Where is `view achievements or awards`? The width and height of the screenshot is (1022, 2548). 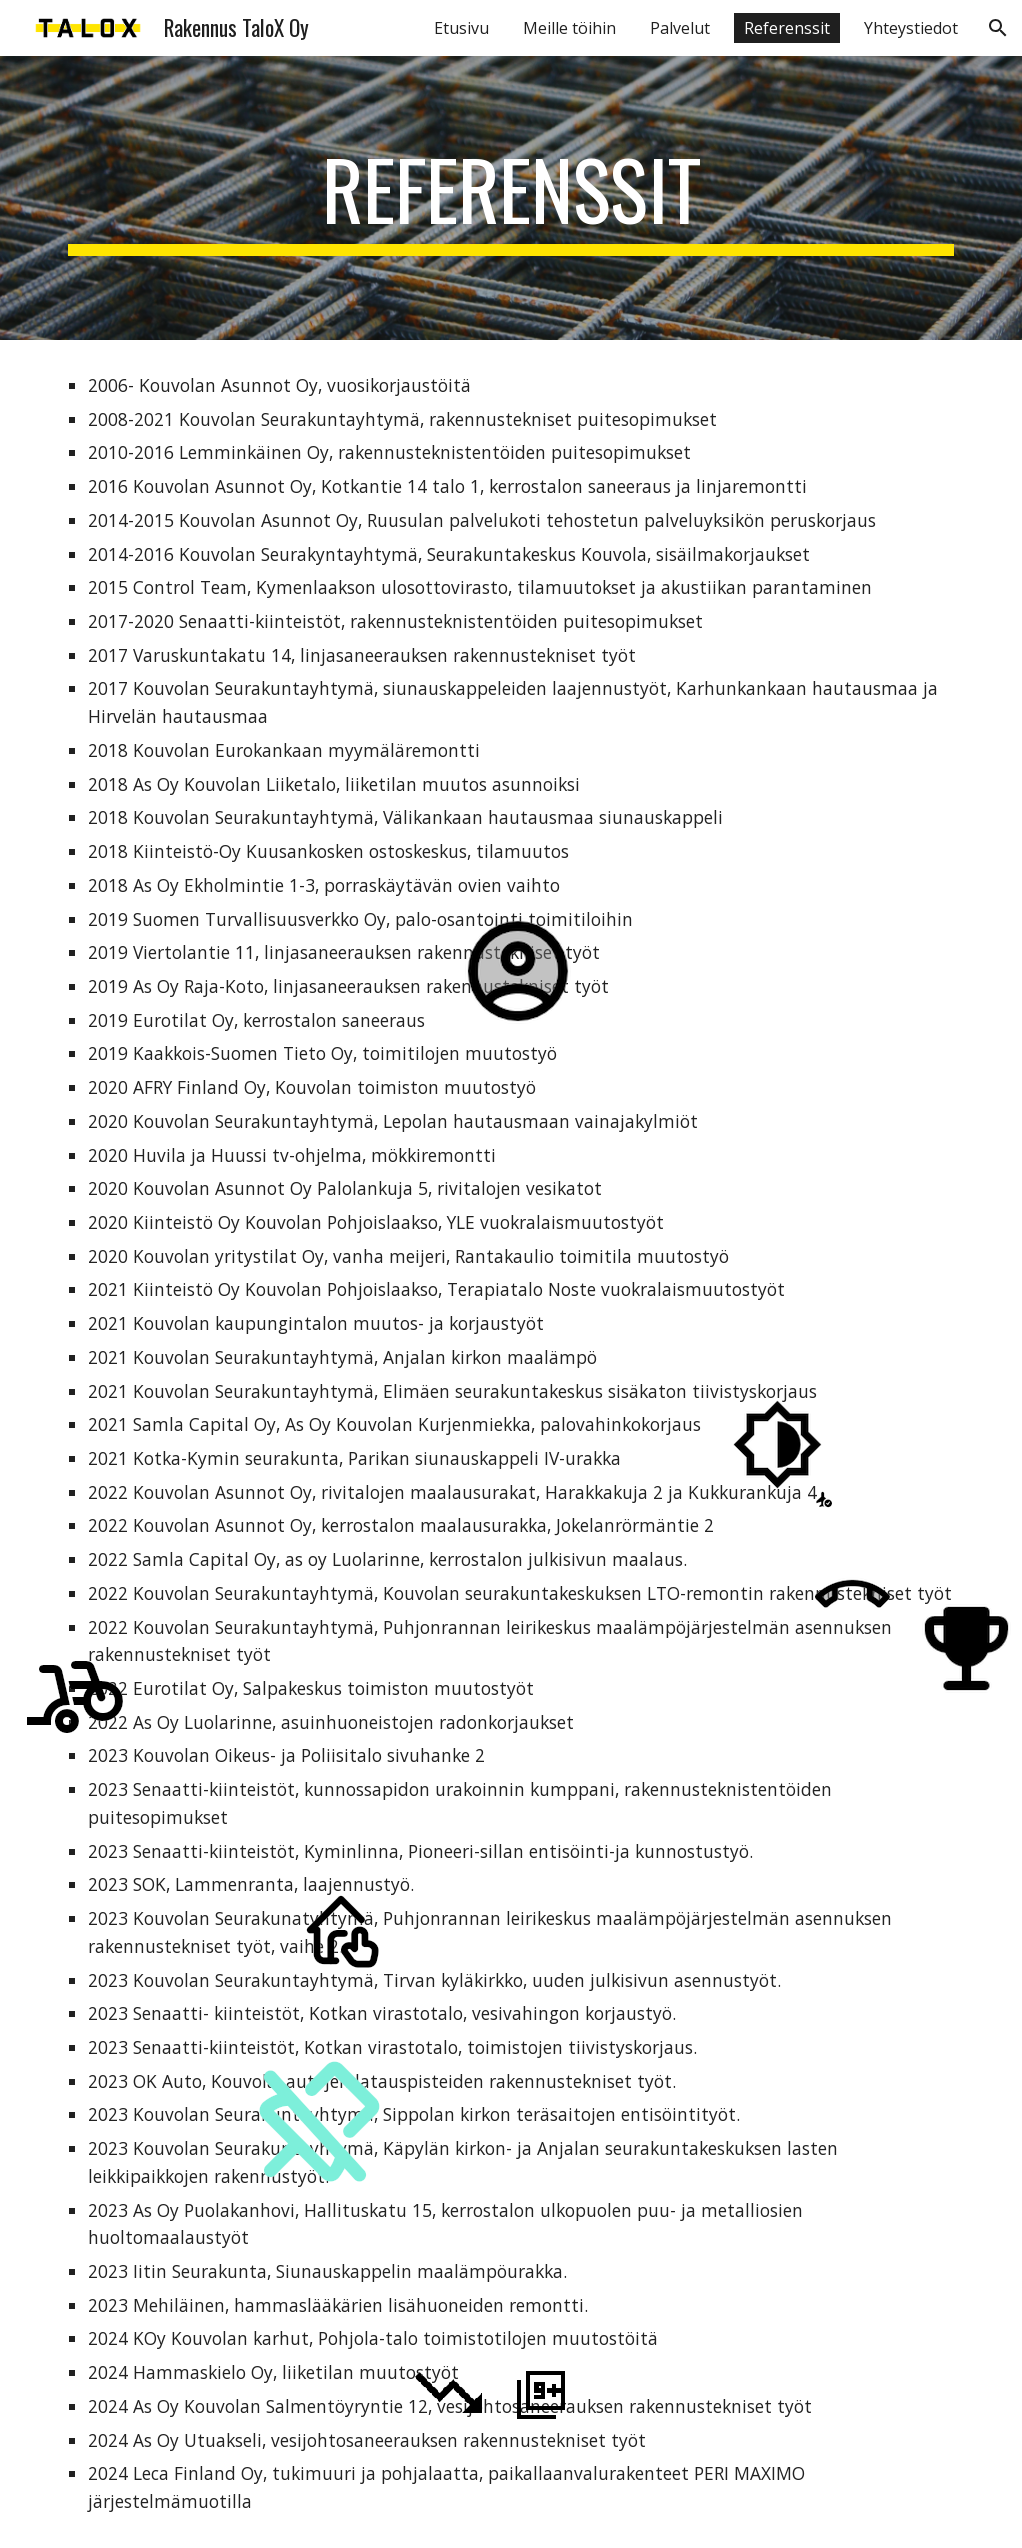 view achievements or awards is located at coordinates (966, 1648).